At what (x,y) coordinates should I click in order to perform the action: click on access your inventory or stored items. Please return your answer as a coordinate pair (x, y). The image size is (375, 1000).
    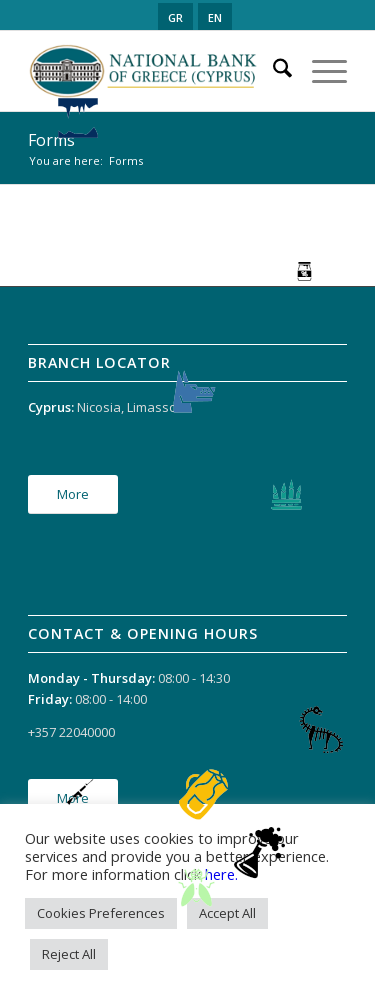
    Looking at the image, I should click on (203, 794).